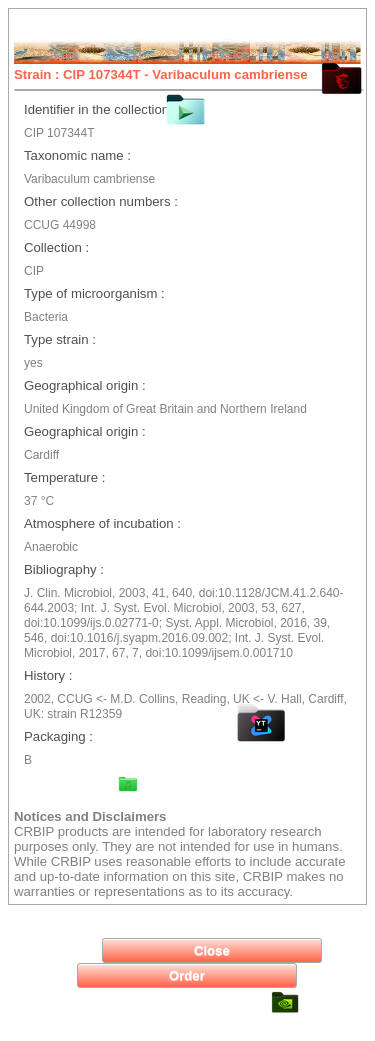 This screenshot has height=1041, width=375. Describe the element at coordinates (185, 110) in the screenshot. I see `open internet download manager folder` at that location.